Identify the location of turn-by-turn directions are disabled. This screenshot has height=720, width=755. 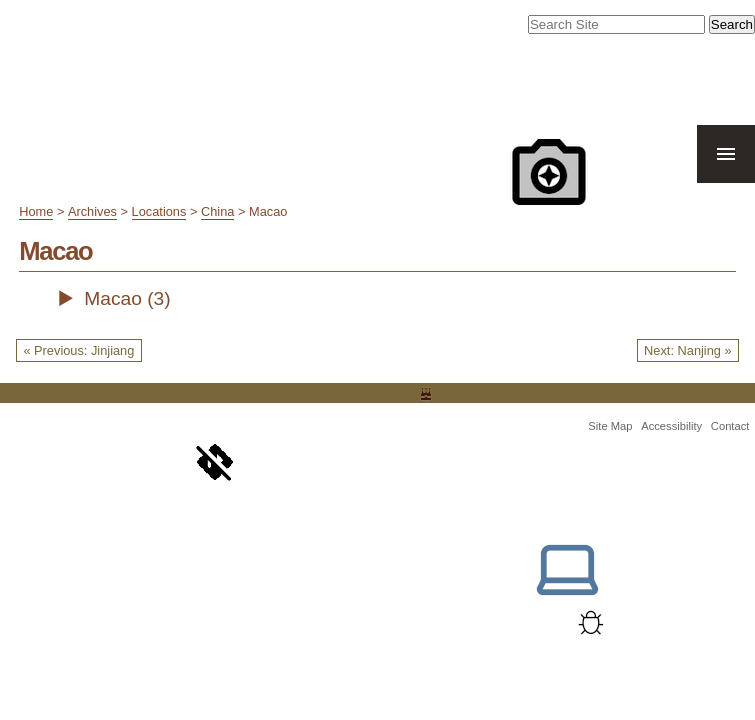
(215, 462).